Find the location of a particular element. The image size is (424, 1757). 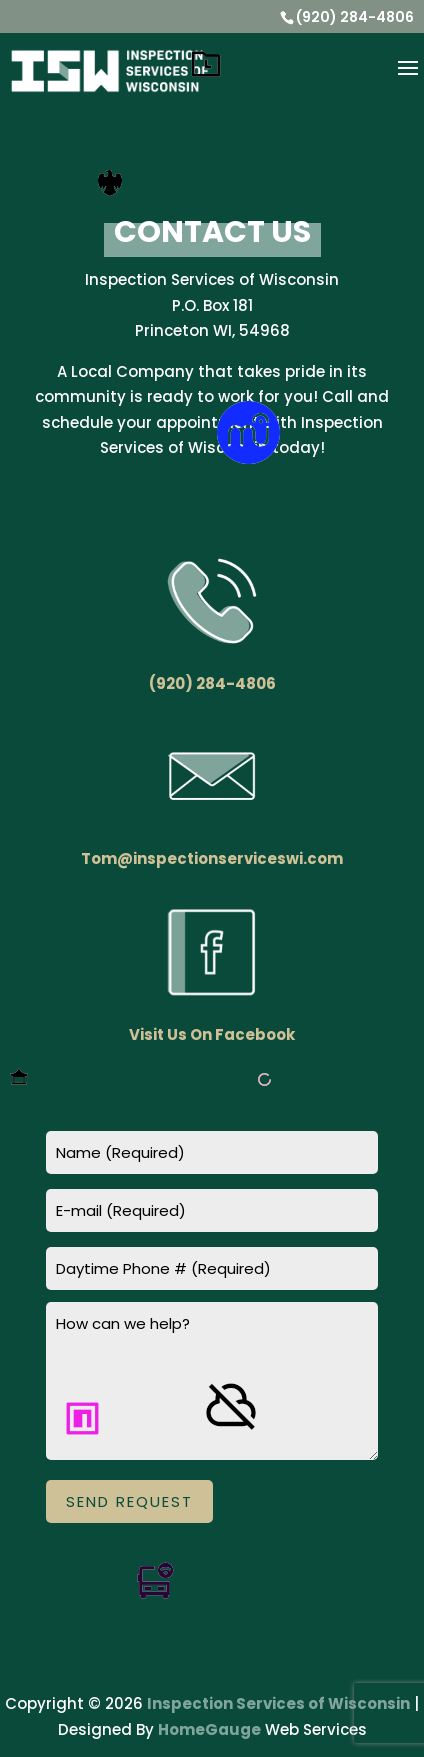

open the Barclays banking app is located at coordinates (110, 183).